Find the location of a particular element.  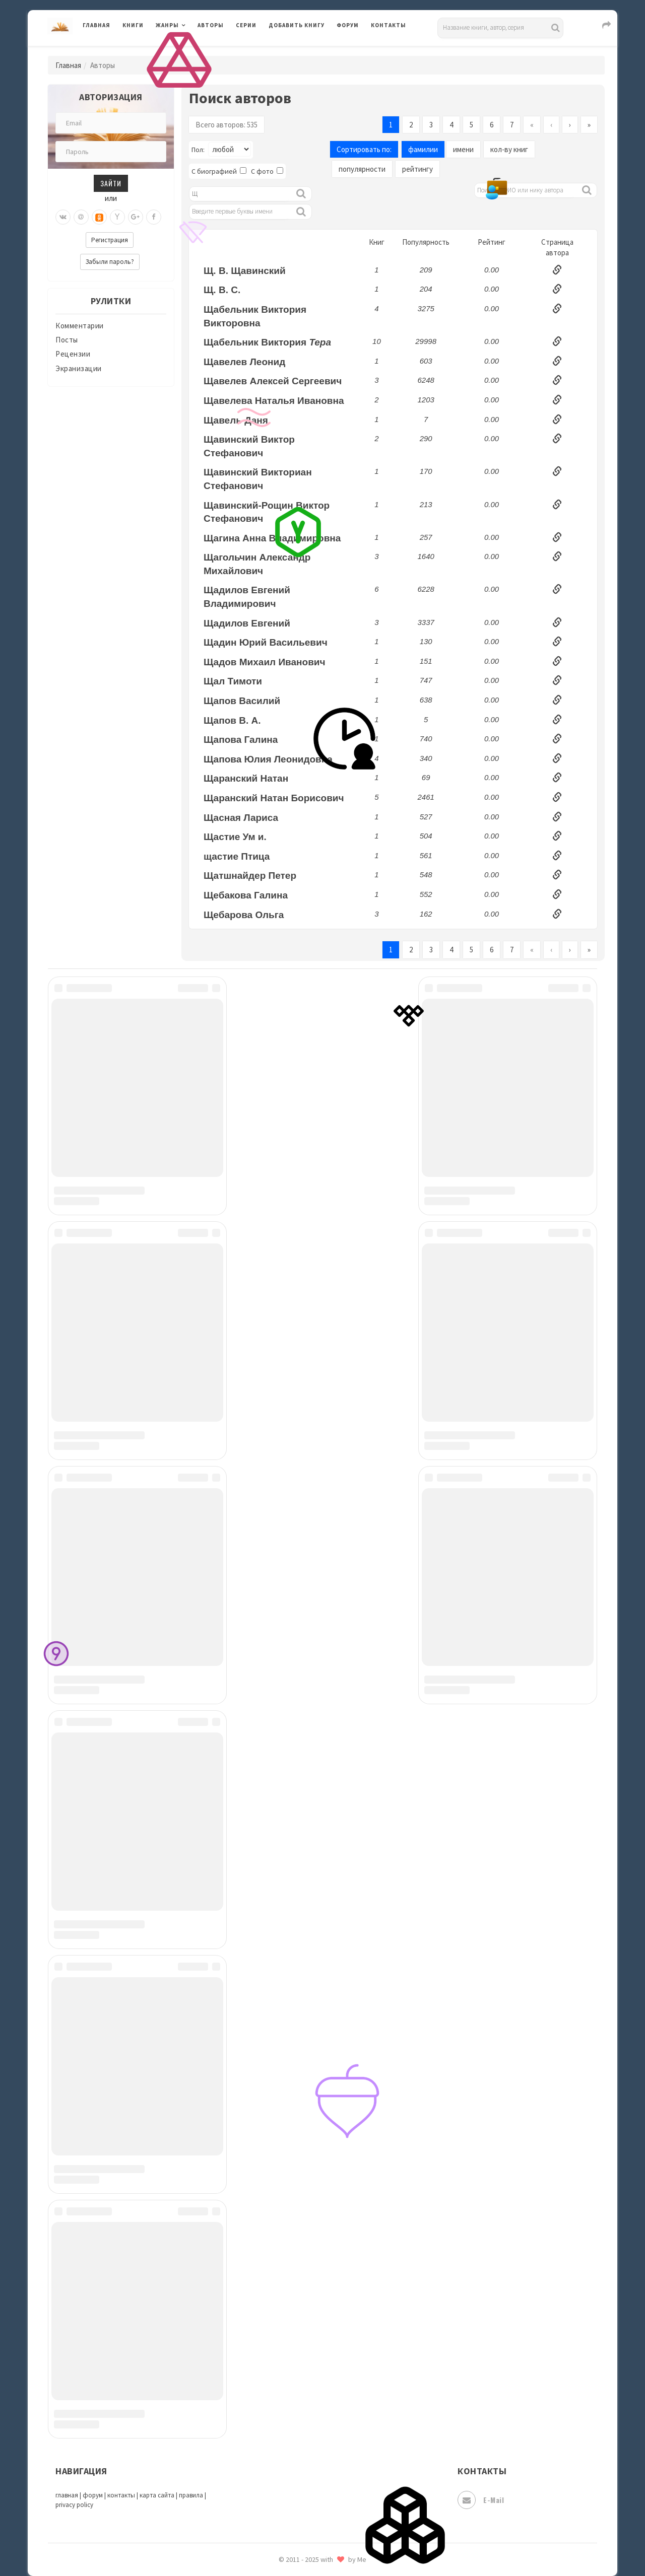

nature or outdoors category indicator is located at coordinates (347, 2101).